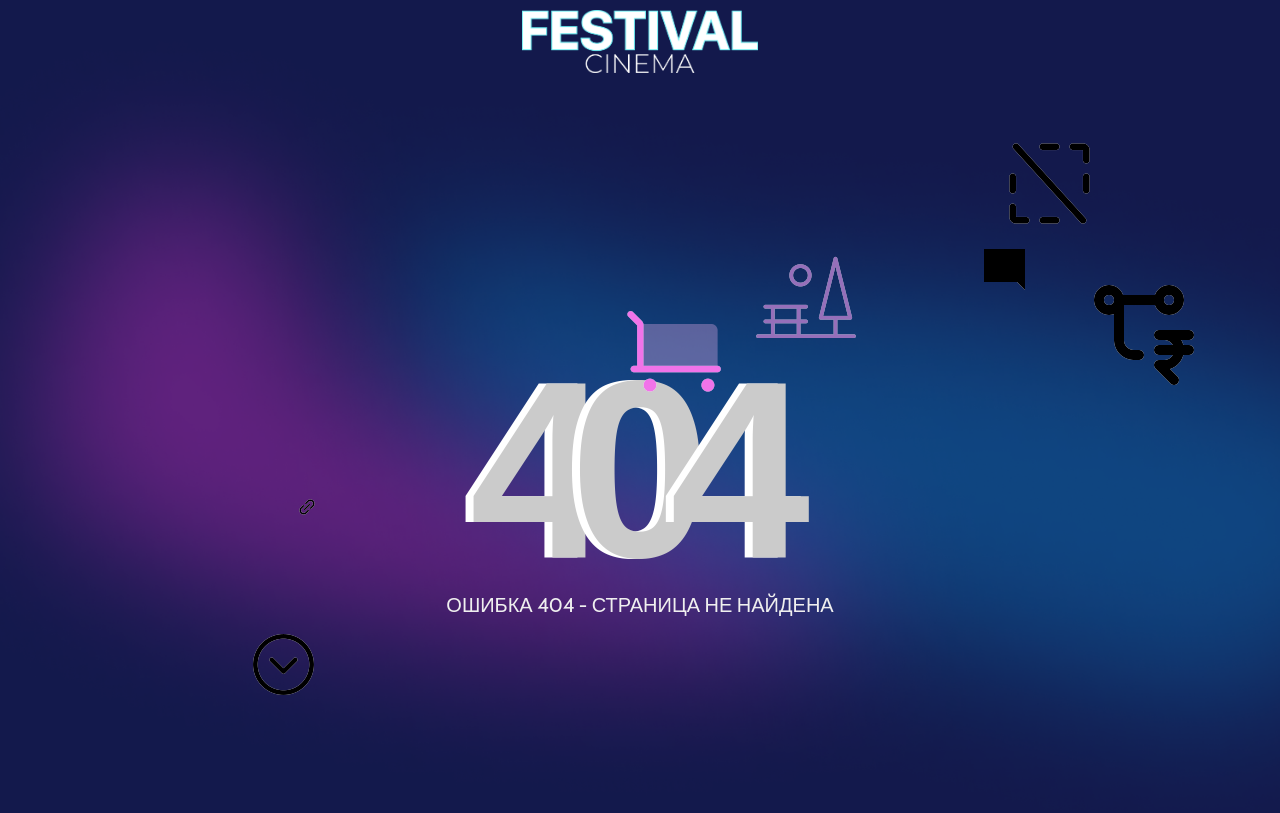 The width and height of the screenshot is (1280, 813). What do you see at coordinates (1049, 183) in the screenshot?
I see `disable selection mode` at bounding box center [1049, 183].